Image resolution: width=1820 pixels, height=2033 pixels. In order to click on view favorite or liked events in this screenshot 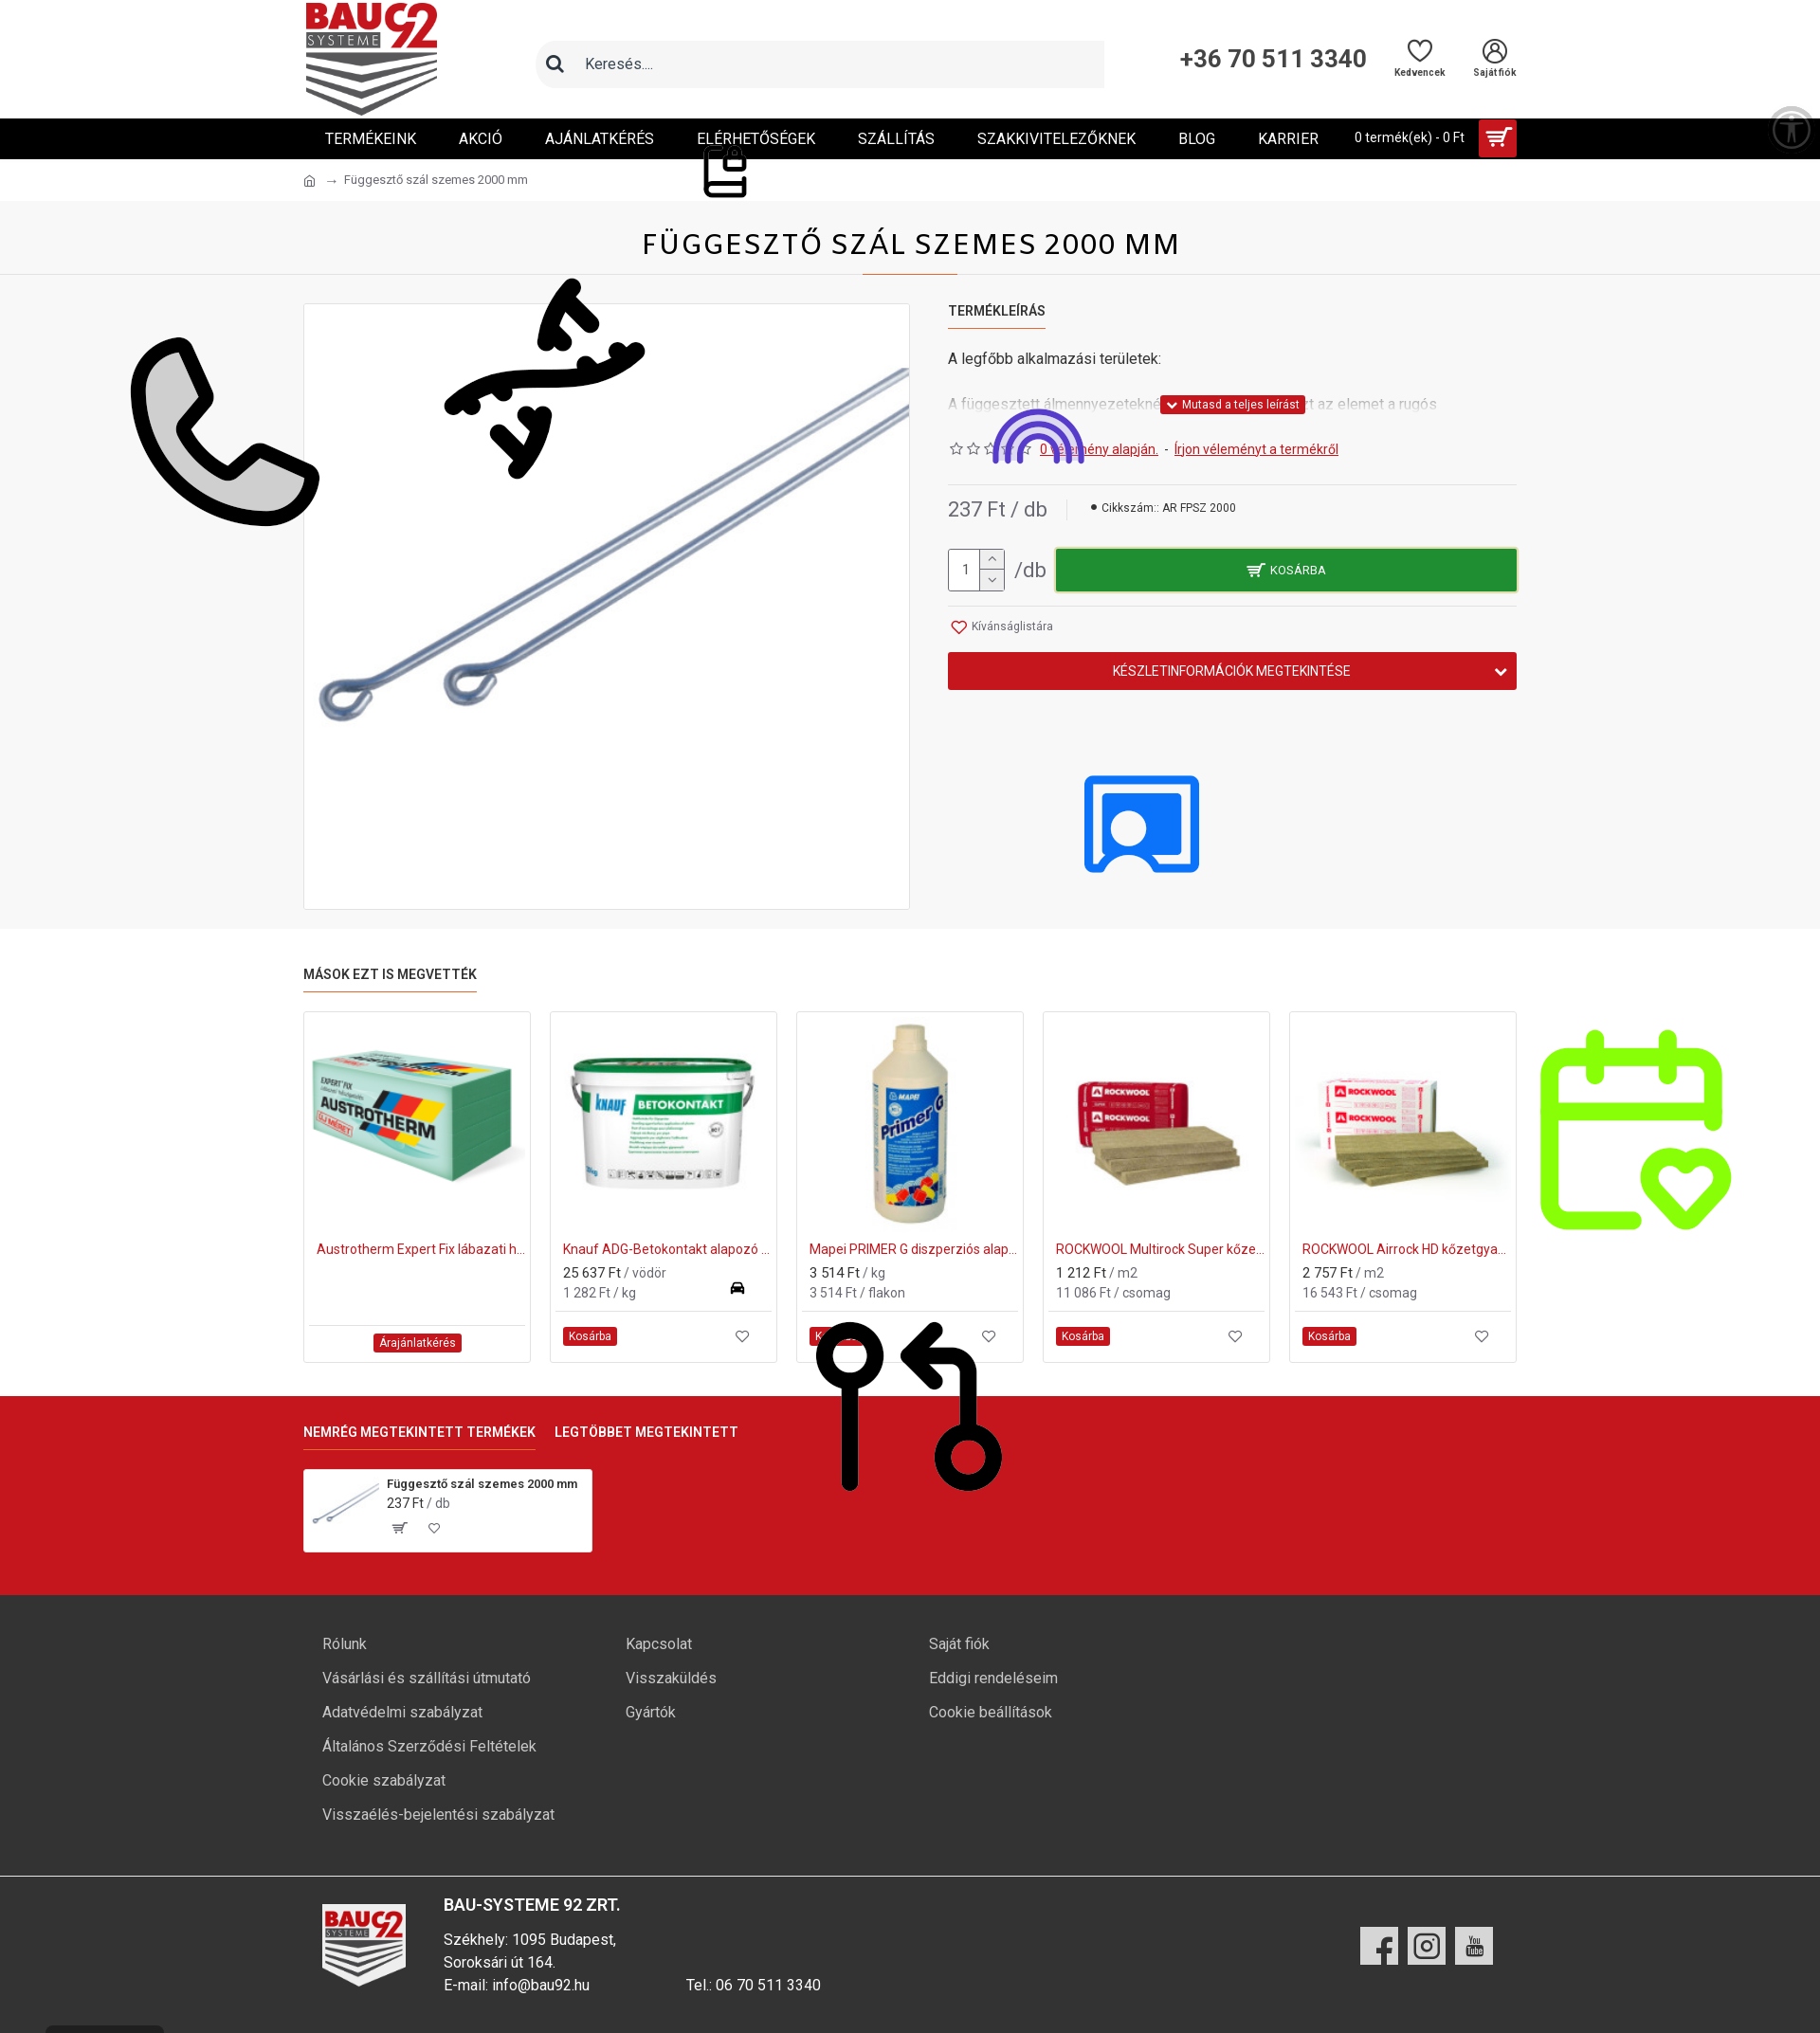, I will do `click(1631, 1130)`.